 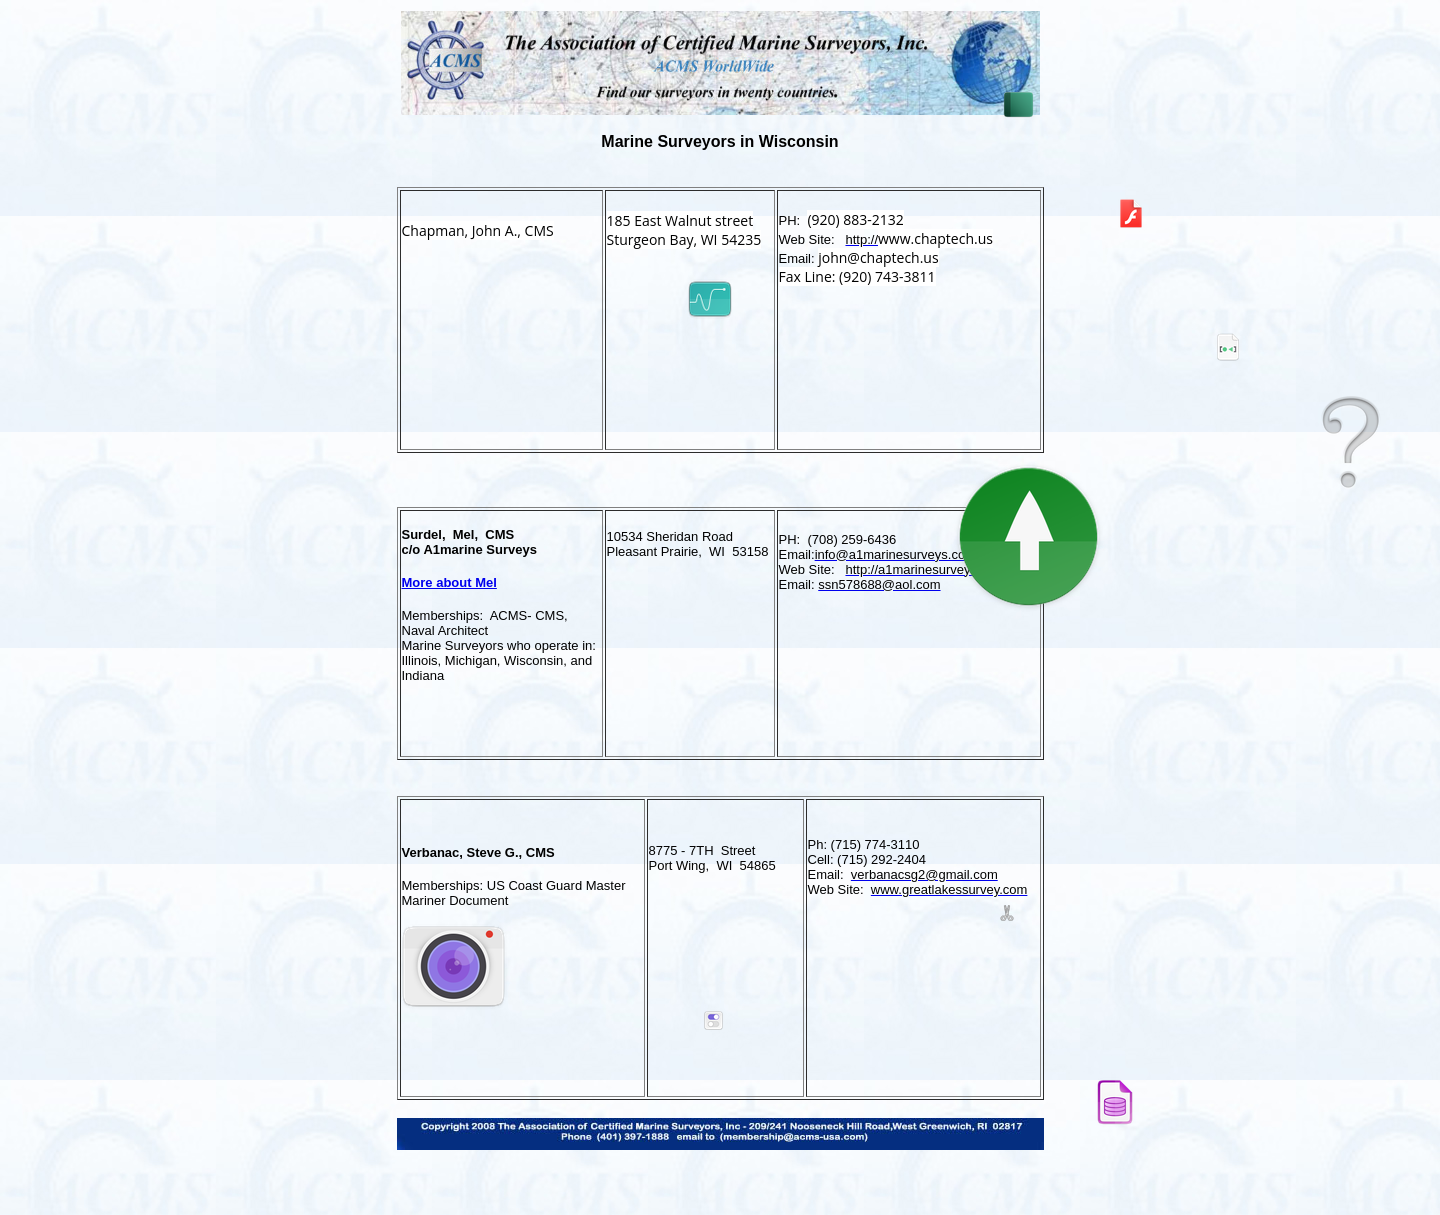 What do you see at coordinates (710, 299) in the screenshot?
I see `open psensor temperature monitoring app` at bounding box center [710, 299].